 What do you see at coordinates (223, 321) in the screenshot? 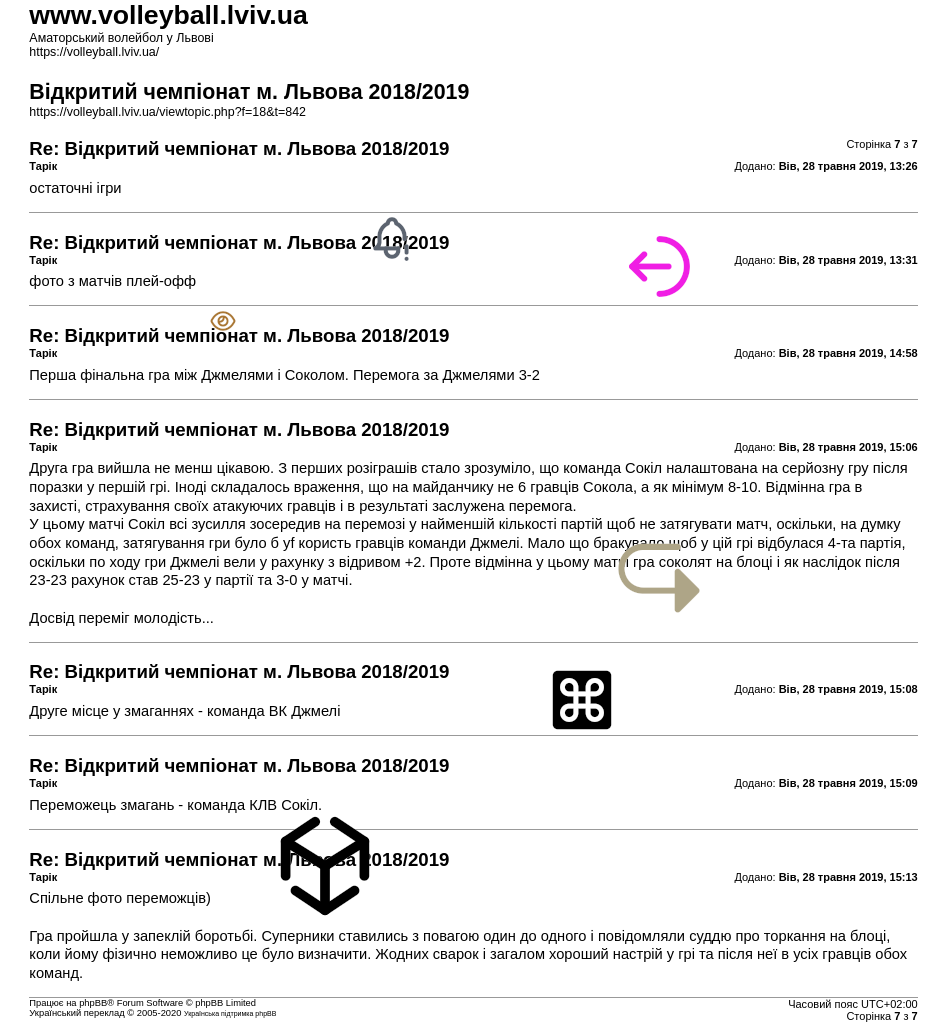
I see `view or preview content` at bounding box center [223, 321].